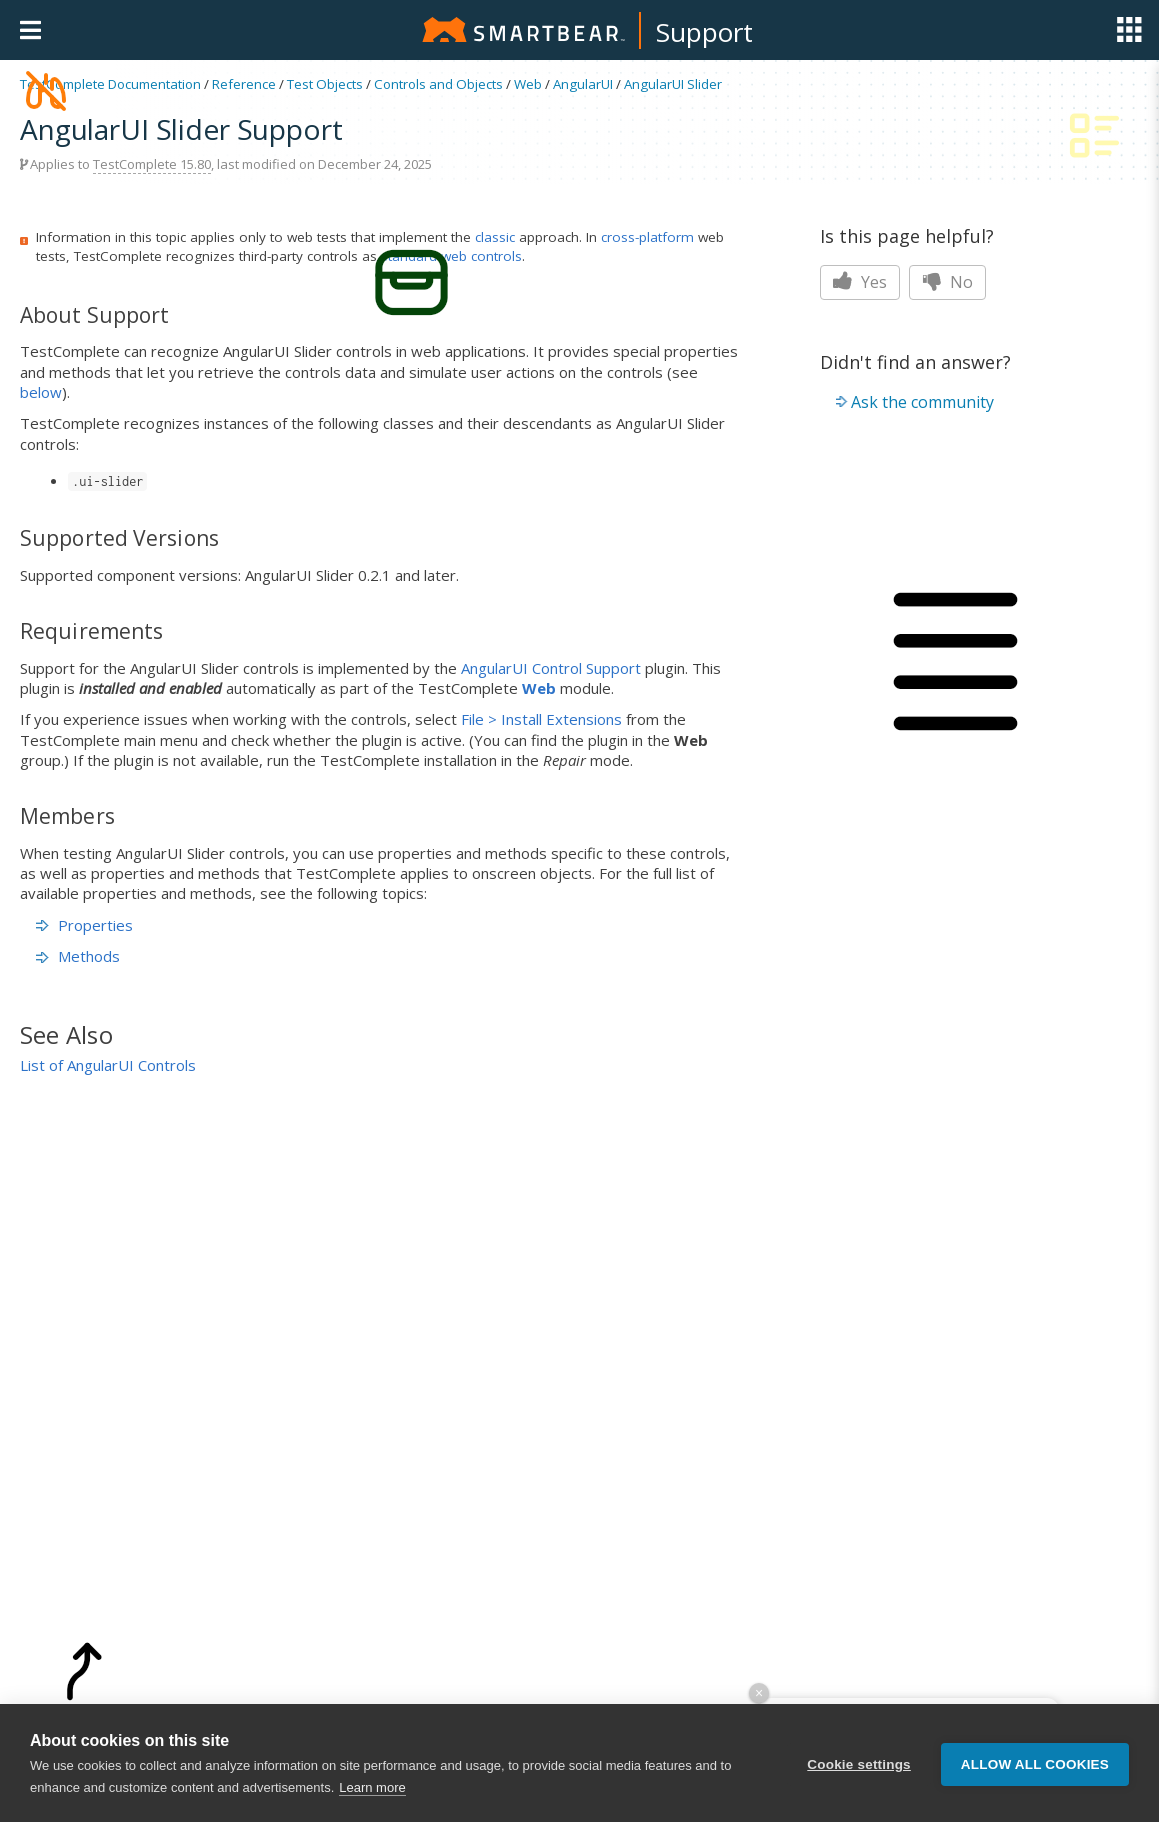  I want to click on indicates respiratory function disabled or unavailable, so click(46, 91).